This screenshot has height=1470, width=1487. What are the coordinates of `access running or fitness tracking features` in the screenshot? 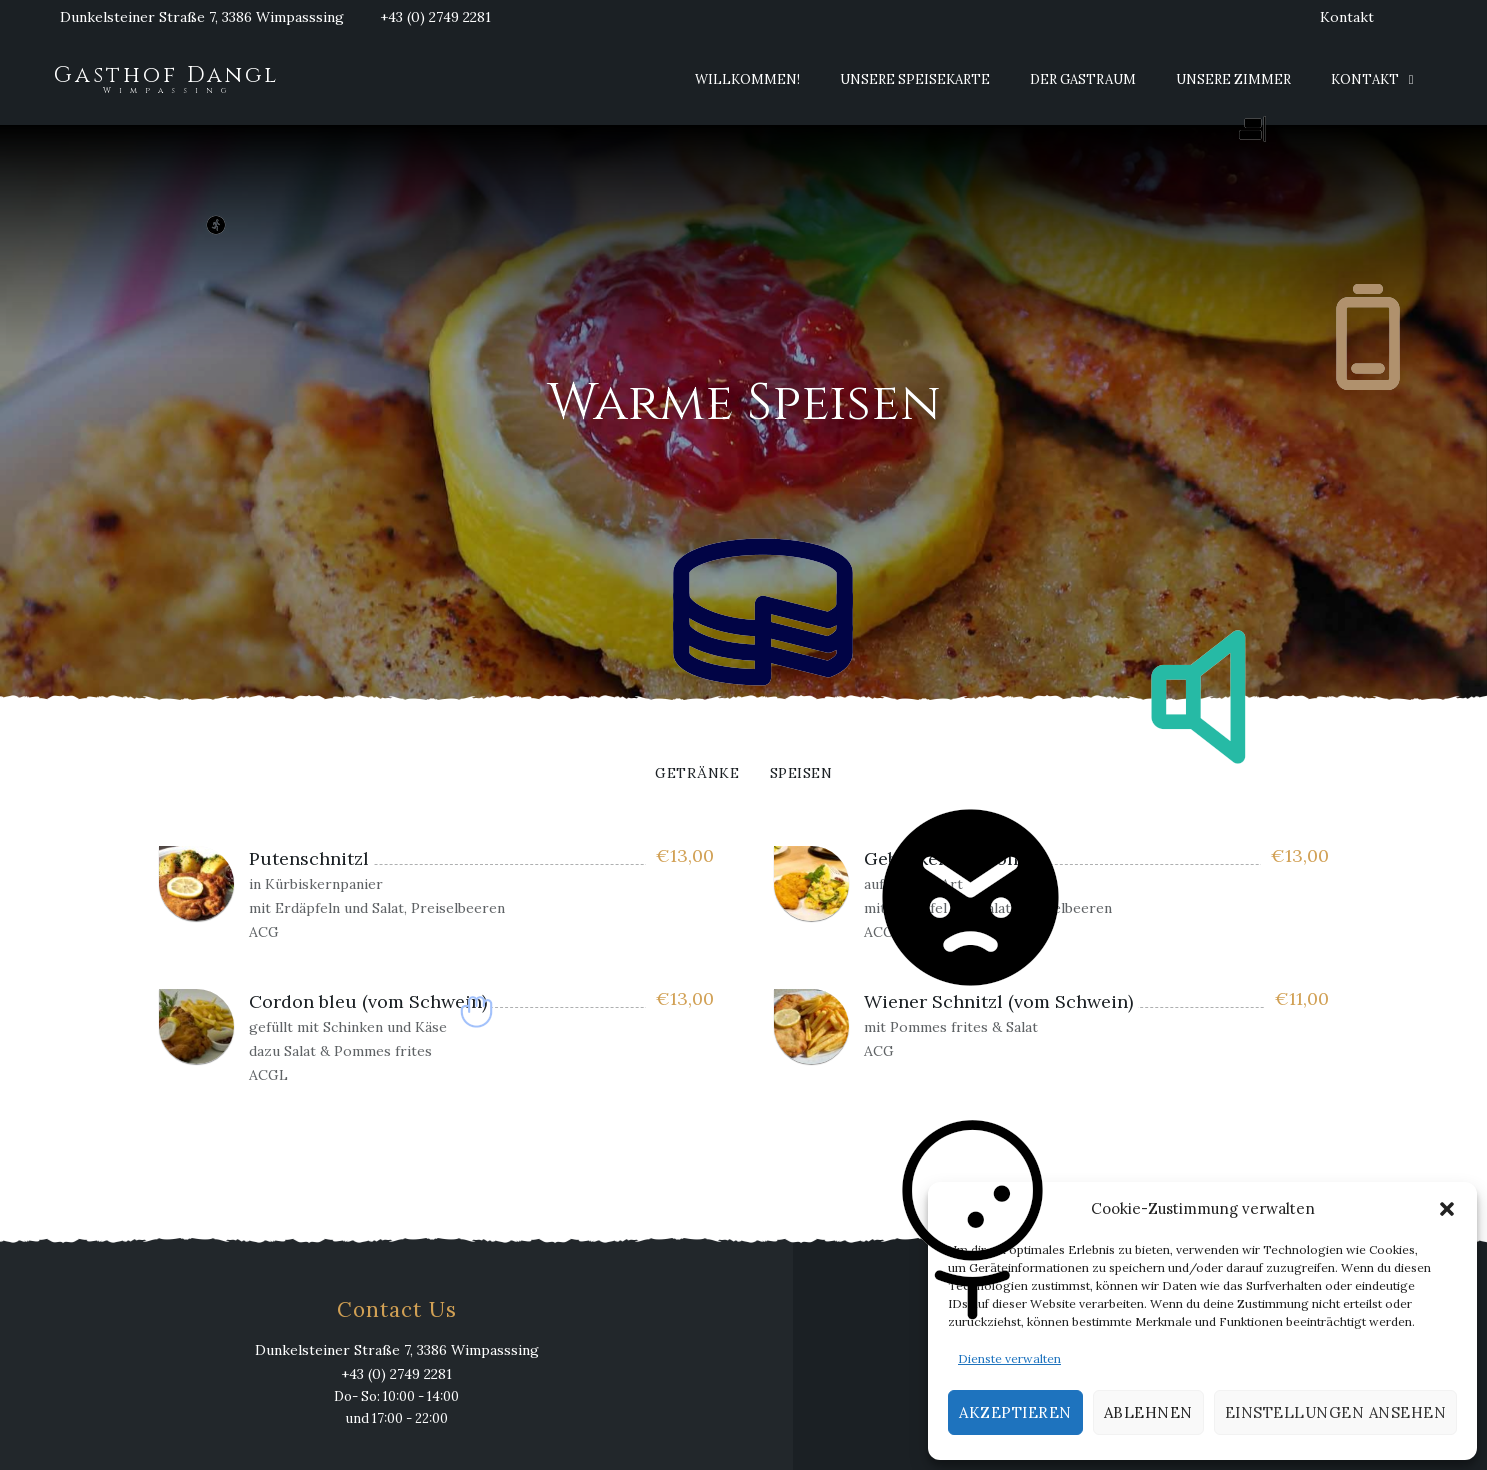 It's located at (216, 225).